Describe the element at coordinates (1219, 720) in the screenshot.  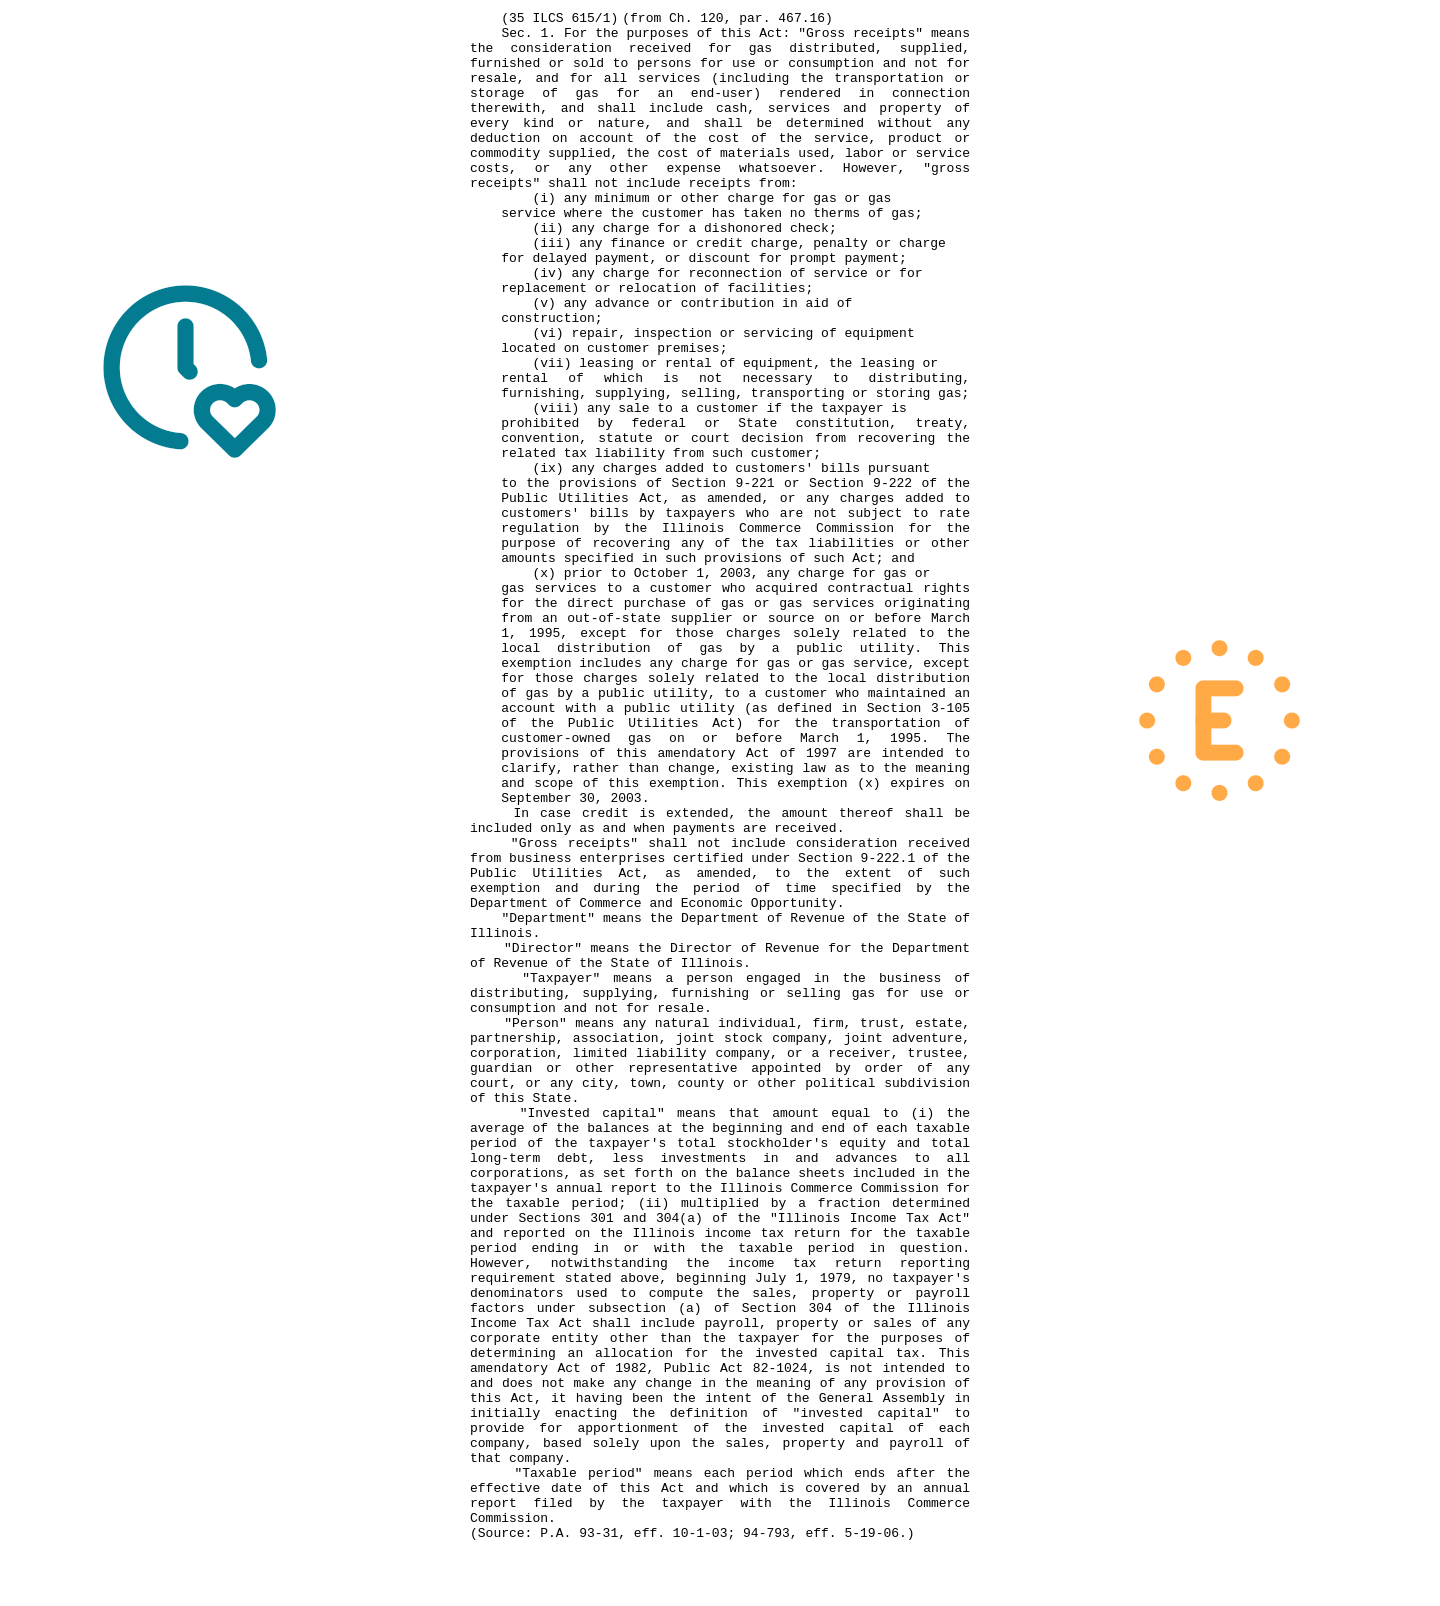
I see `indicates an "essential" or "enterprise" tier feature` at that location.